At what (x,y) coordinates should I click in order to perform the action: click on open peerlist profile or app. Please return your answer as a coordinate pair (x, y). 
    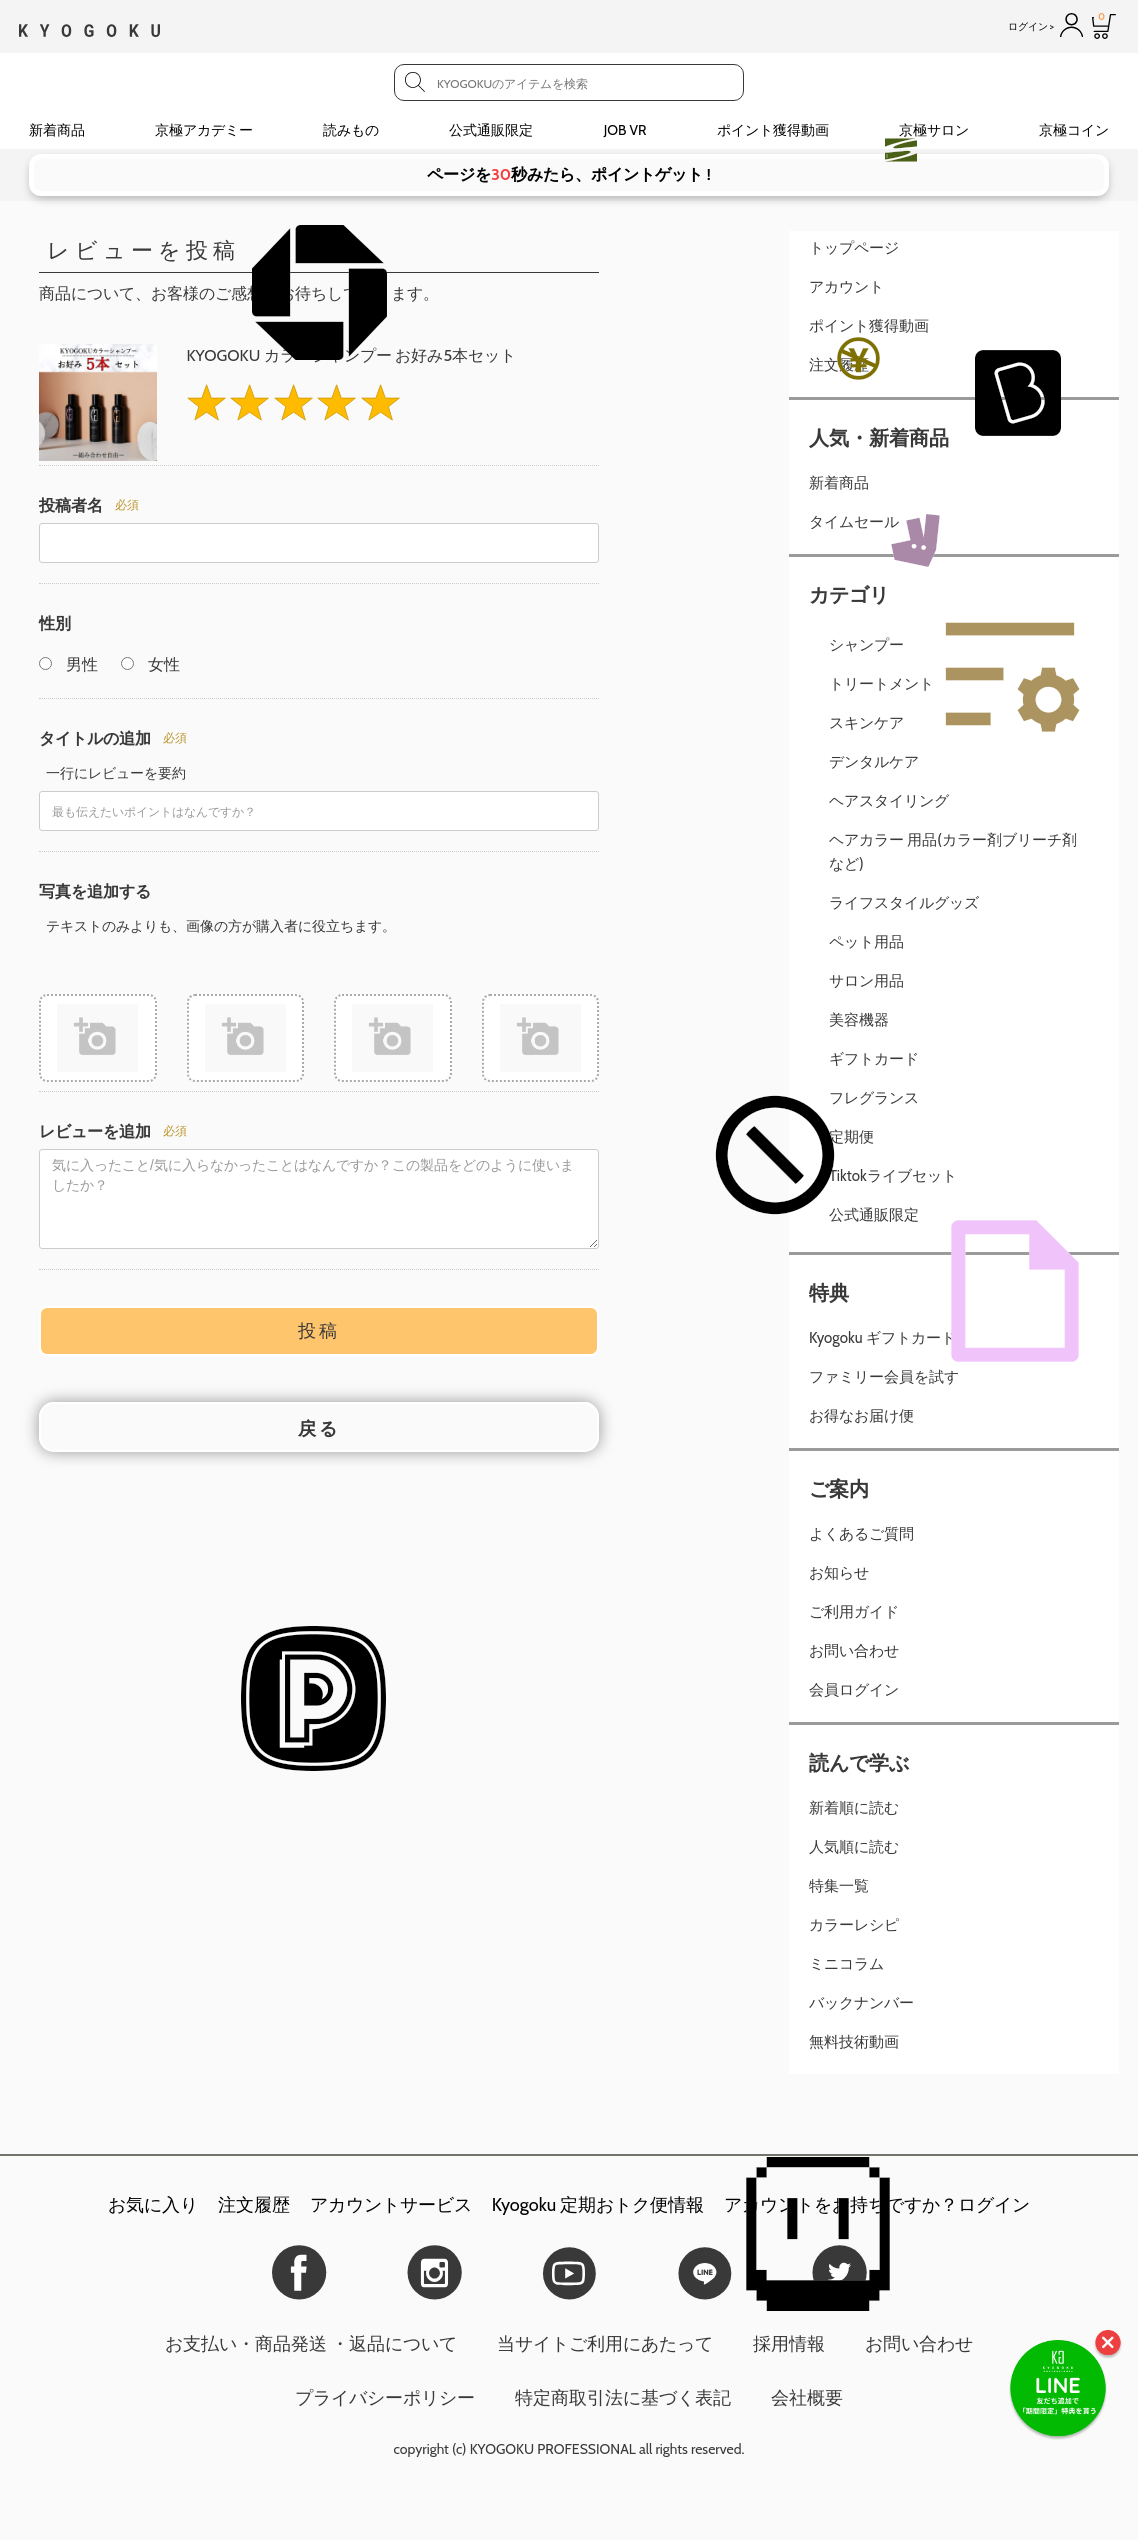
    Looking at the image, I should click on (313, 1698).